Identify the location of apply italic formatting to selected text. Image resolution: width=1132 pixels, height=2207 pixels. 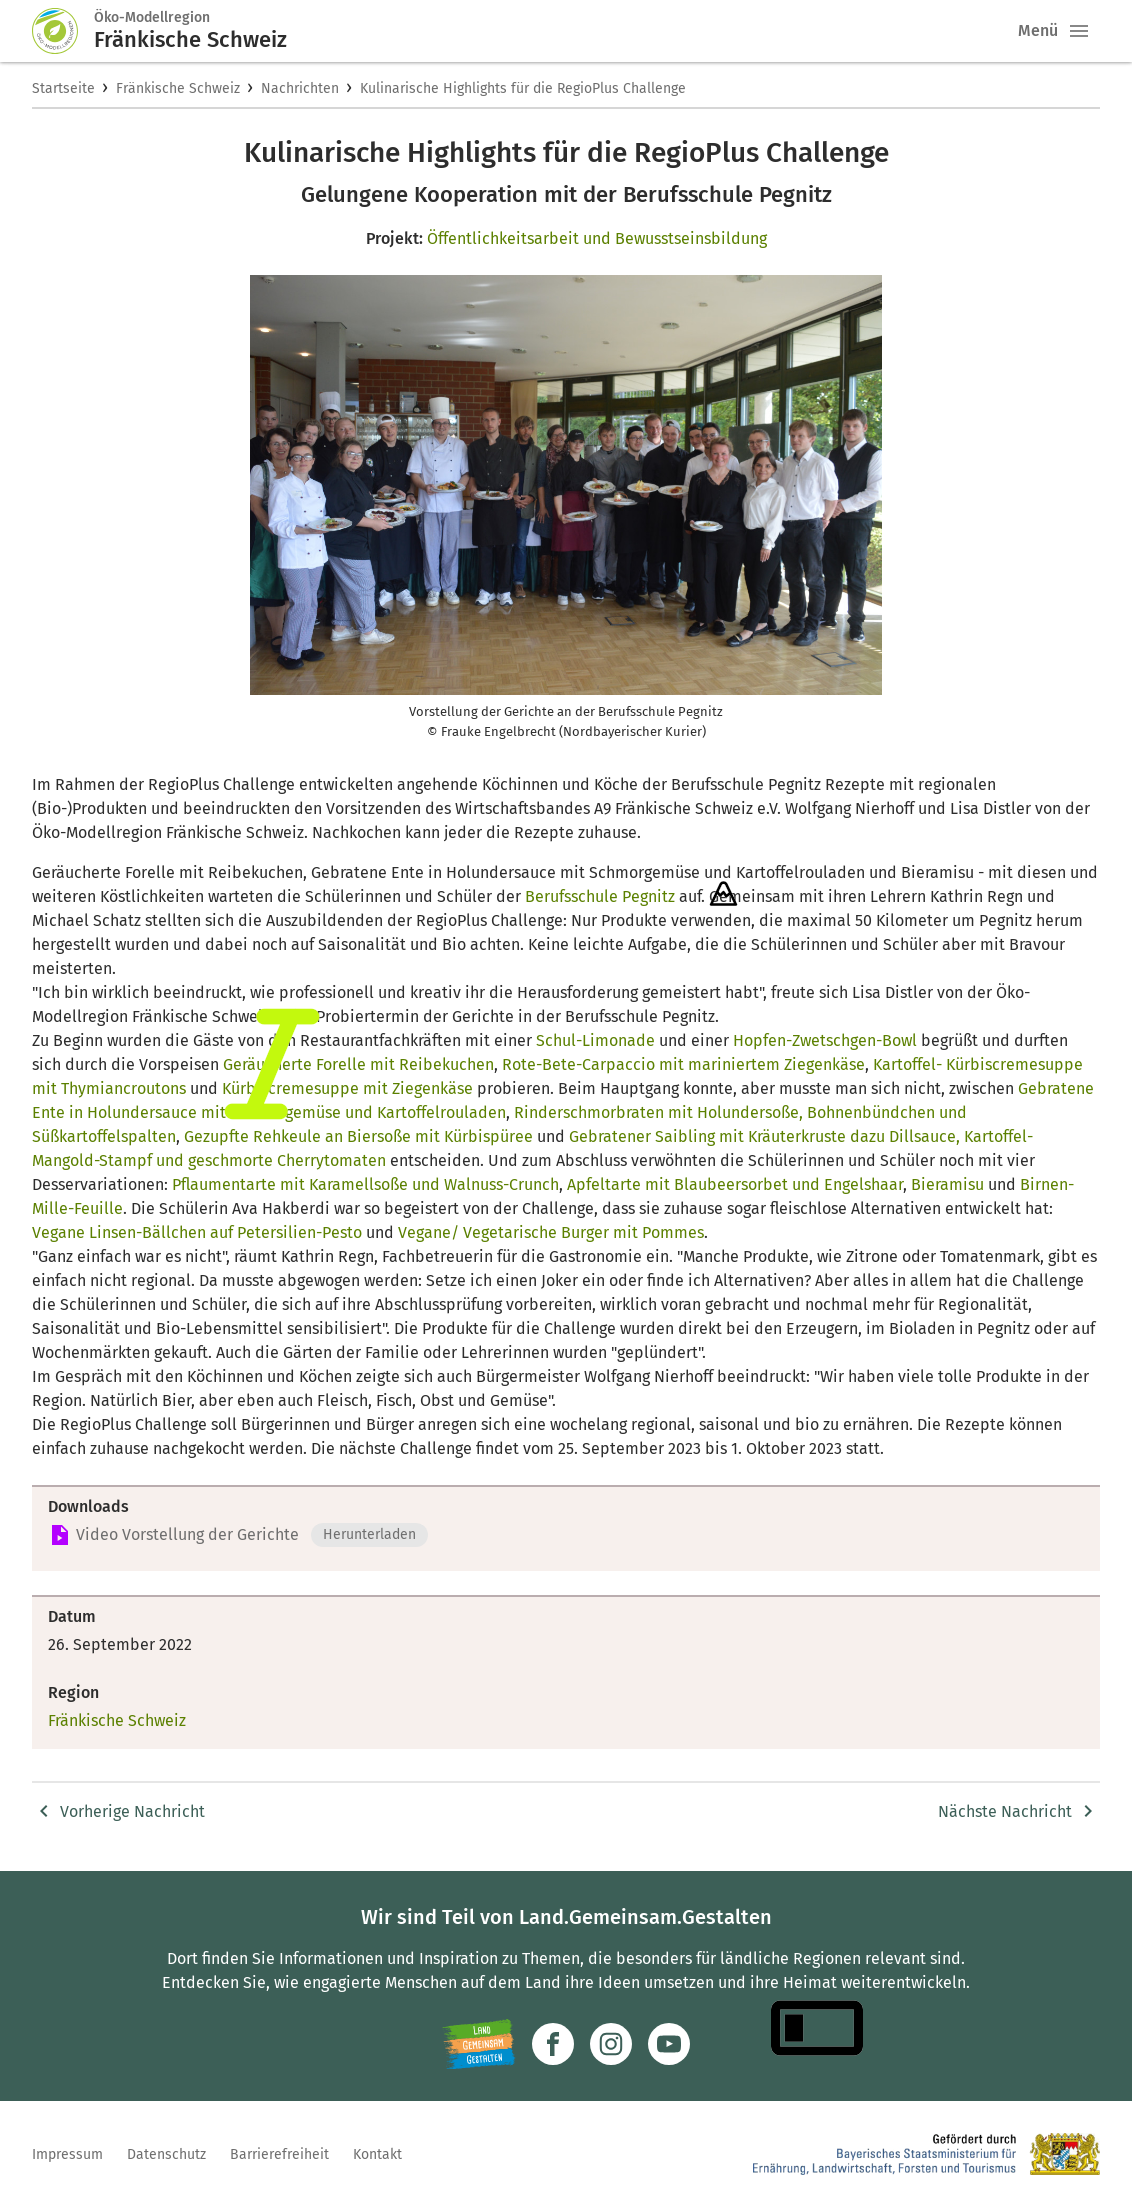
(272, 1064).